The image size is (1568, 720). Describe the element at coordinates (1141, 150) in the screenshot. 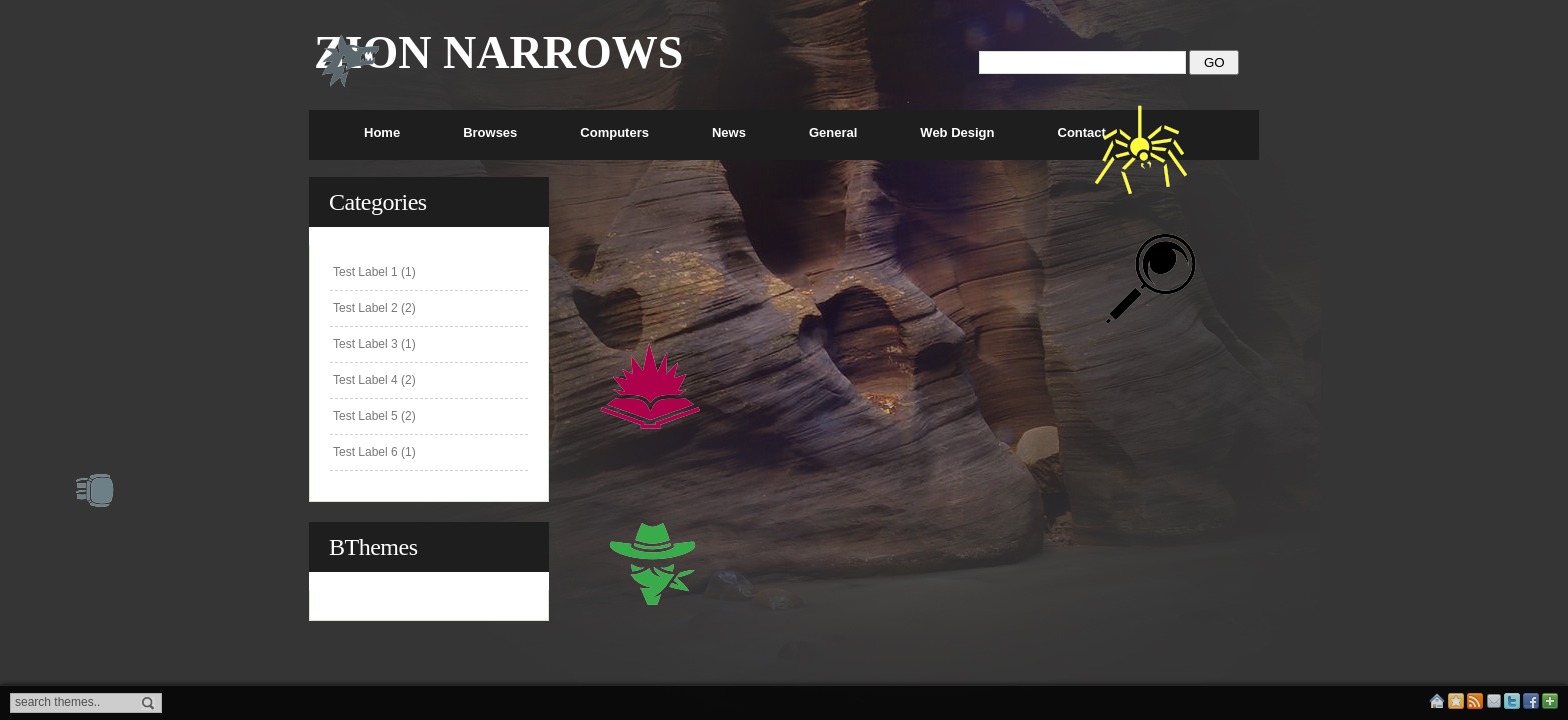

I see `indicates spider enemy or creature in game` at that location.